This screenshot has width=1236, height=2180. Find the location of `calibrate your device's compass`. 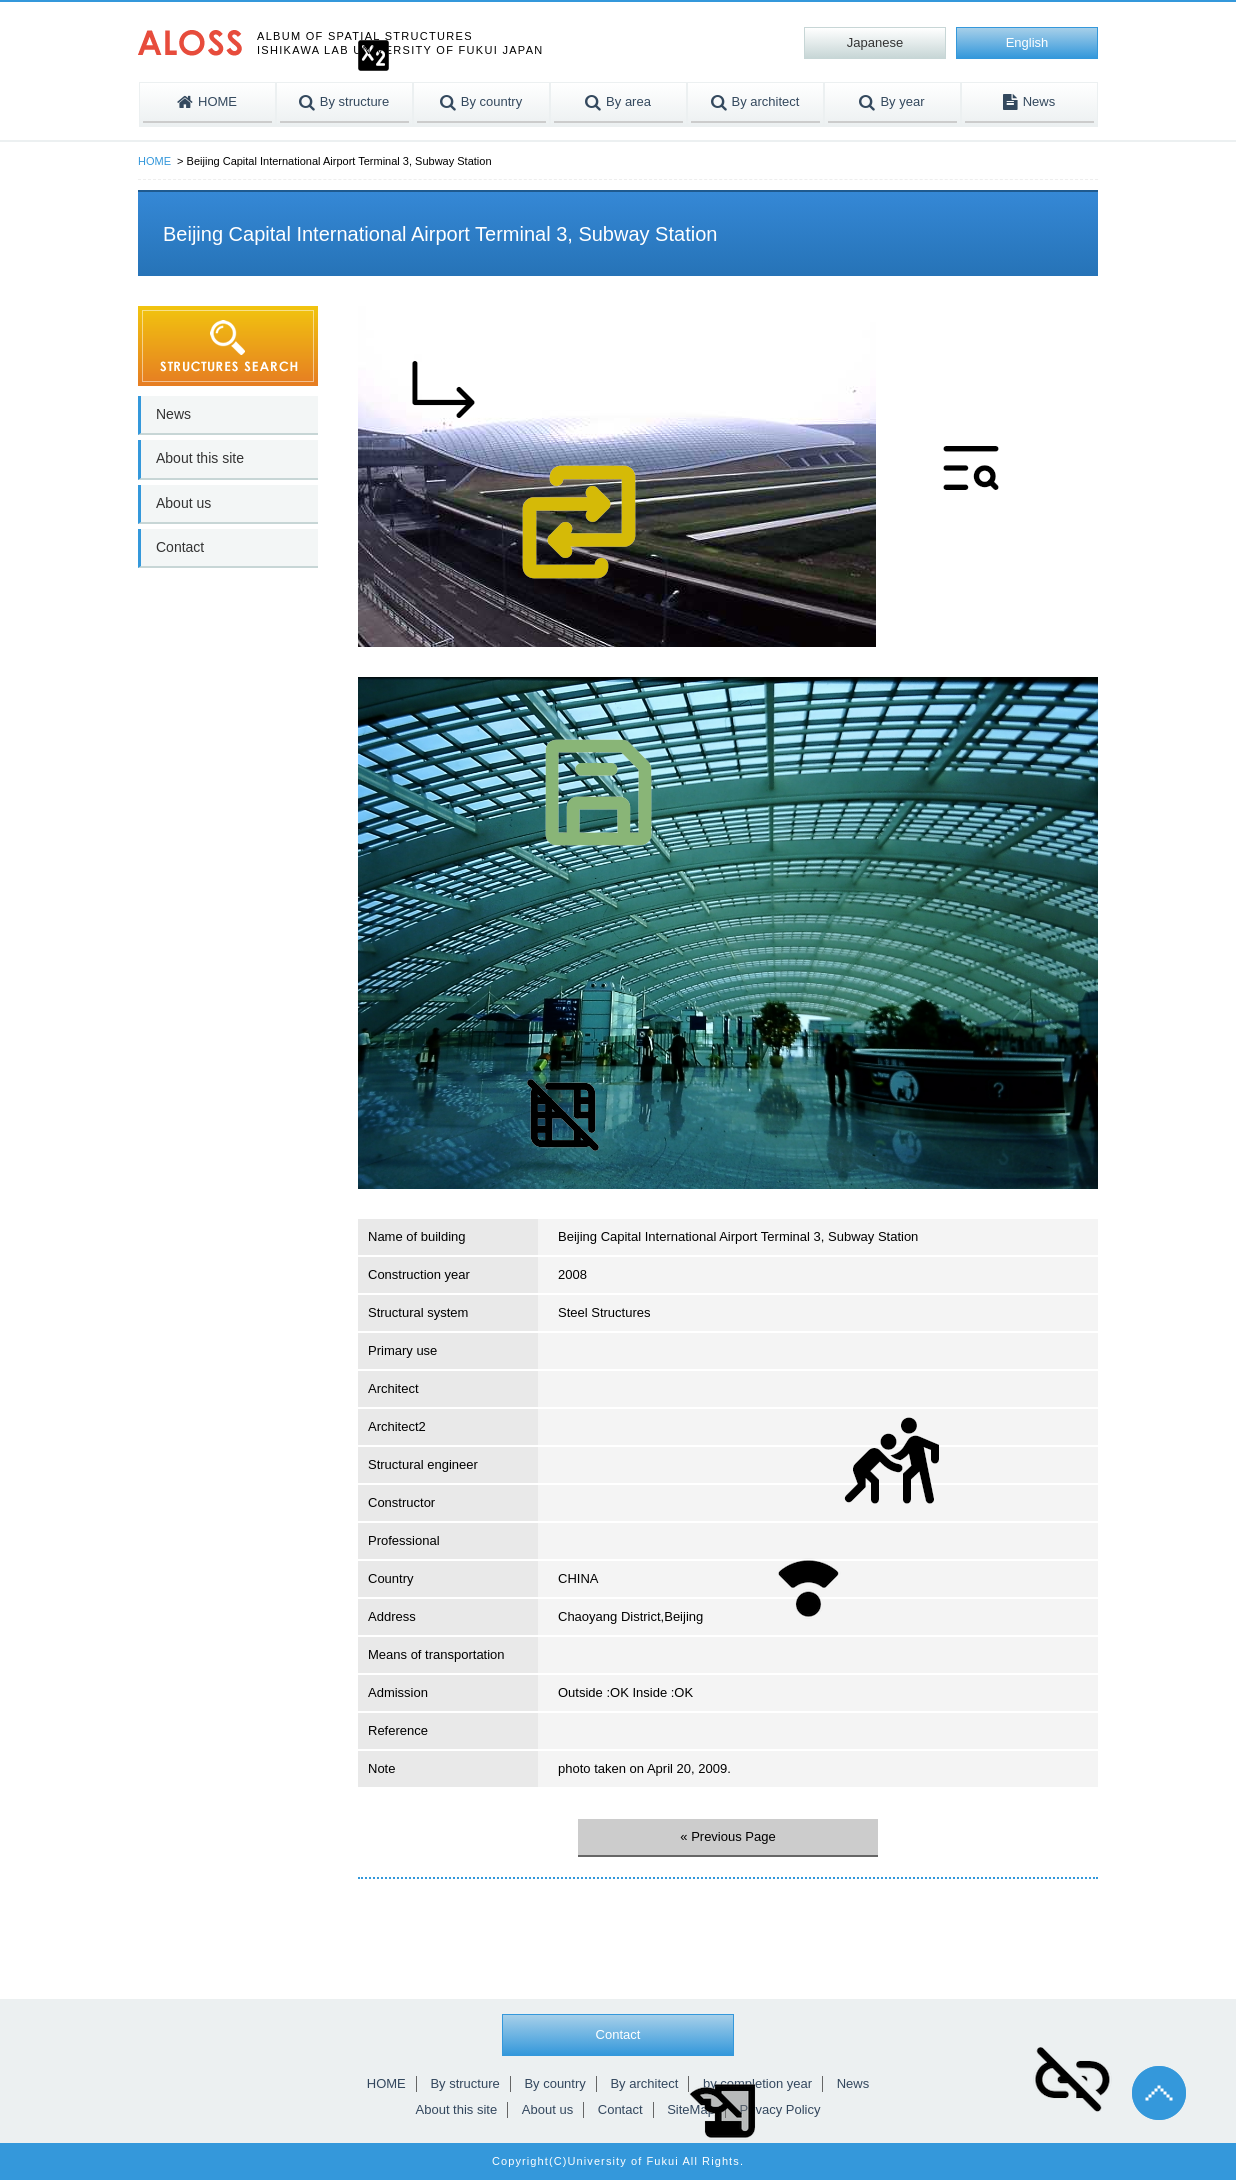

calibrate your device's compass is located at coordinates (808, 1588).